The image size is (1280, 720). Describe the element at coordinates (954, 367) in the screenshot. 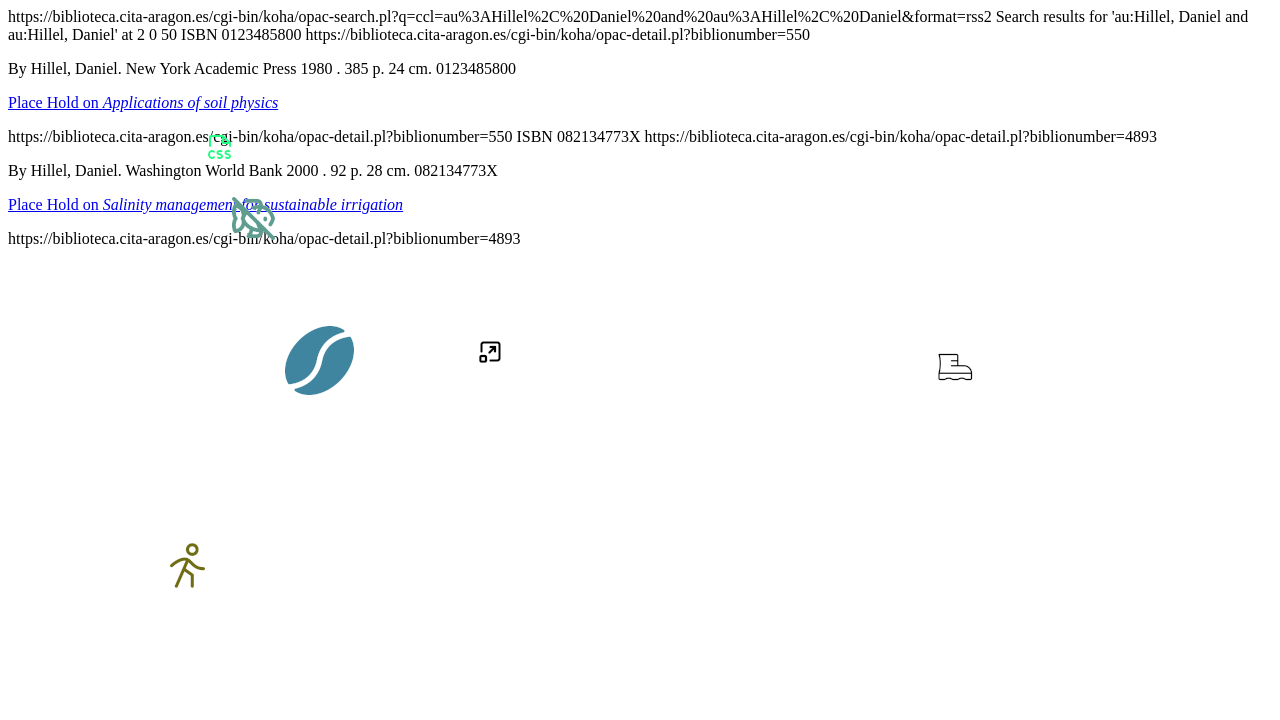

I see `view footwear or shoe category` at that location.